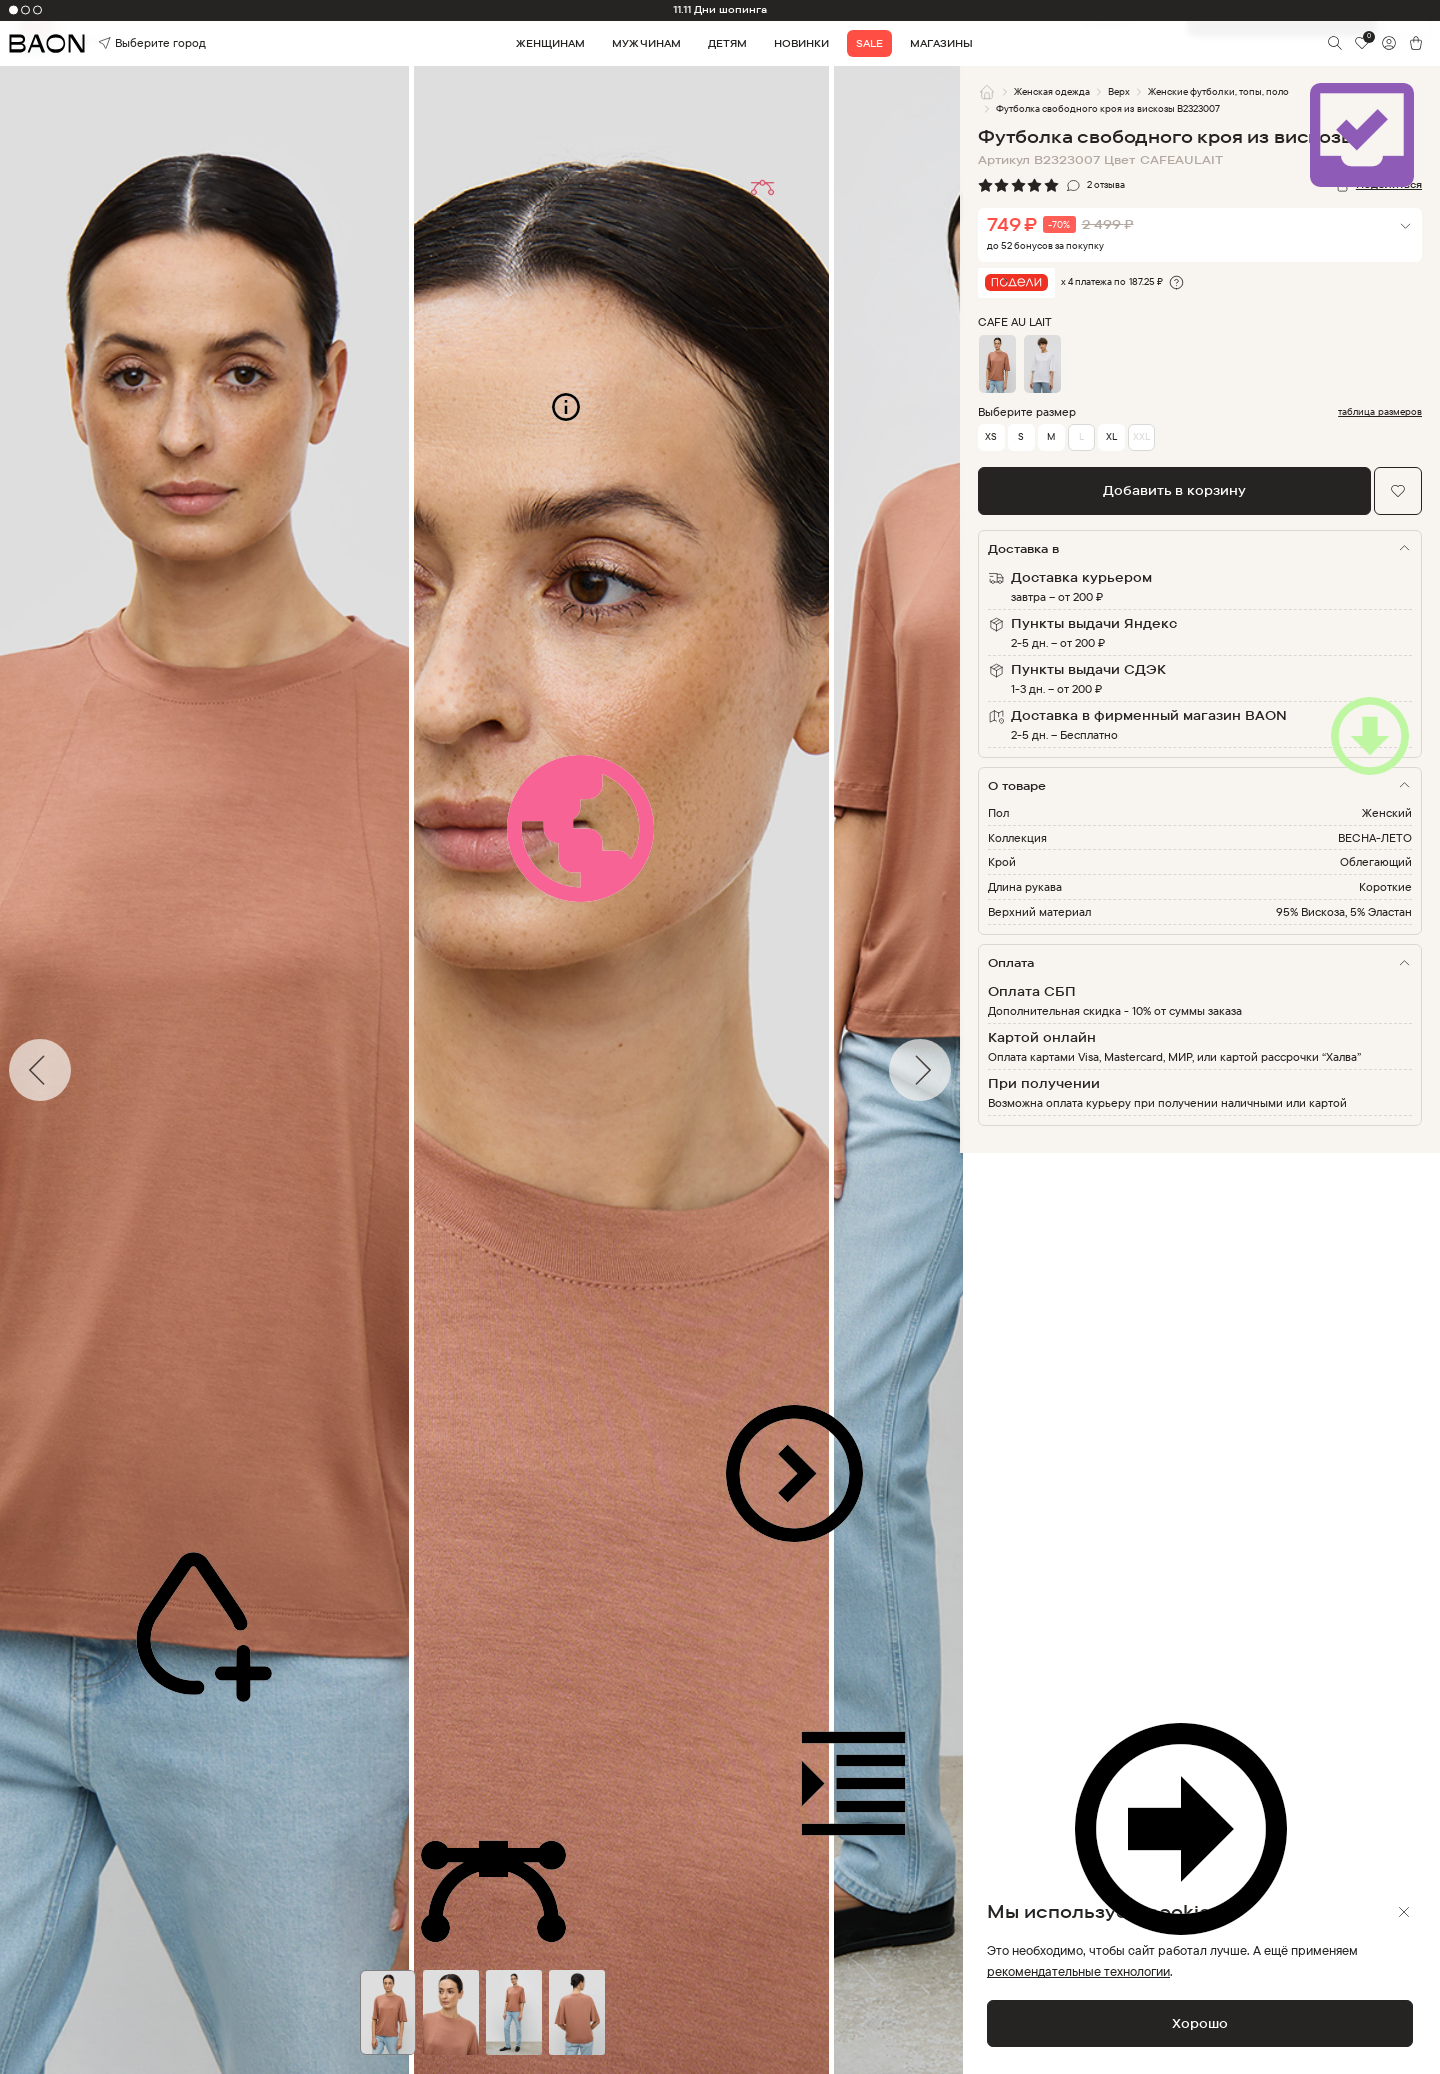 The height and width of the screenshot is (2074, 1440). I want to click on download a file or content, so click(1370, 736).